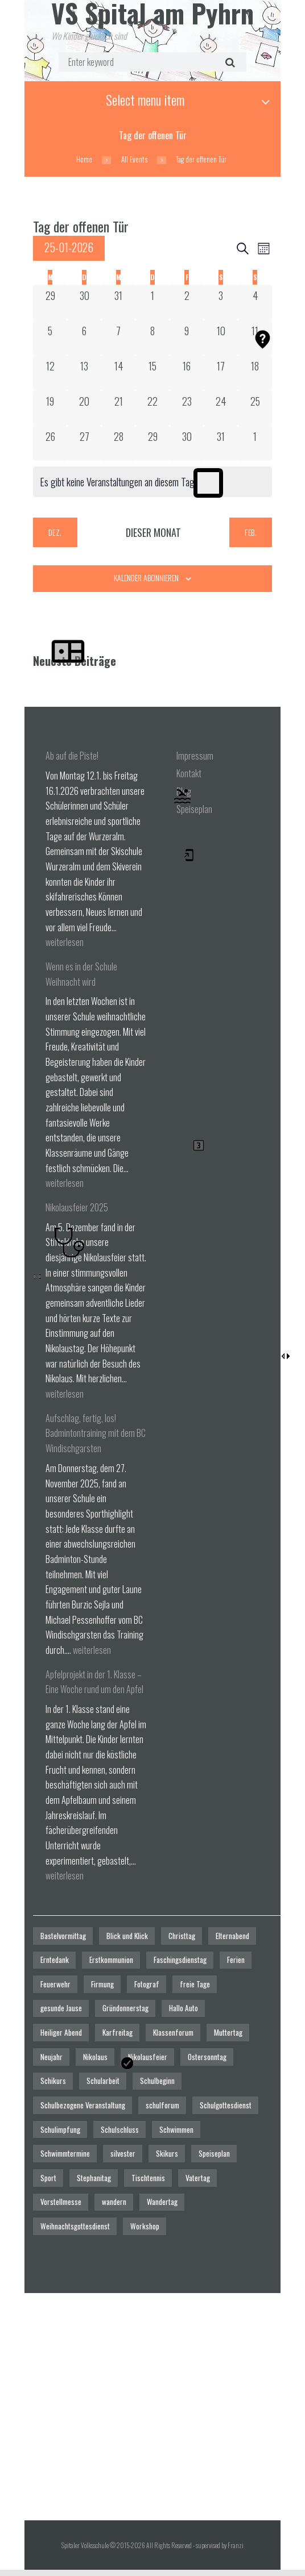 The width and height of the screenshot is (305, 2576). What do you see at coordinates (67, 1241) in the screenshot?
I see `access health or medical features` at bounding box center [67, 1241].